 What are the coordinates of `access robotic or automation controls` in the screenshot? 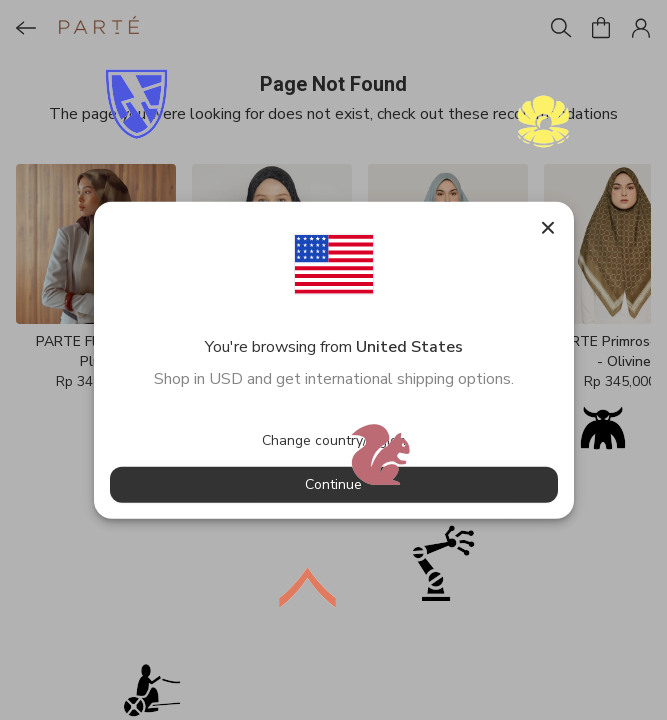 It's located at (440, 561).